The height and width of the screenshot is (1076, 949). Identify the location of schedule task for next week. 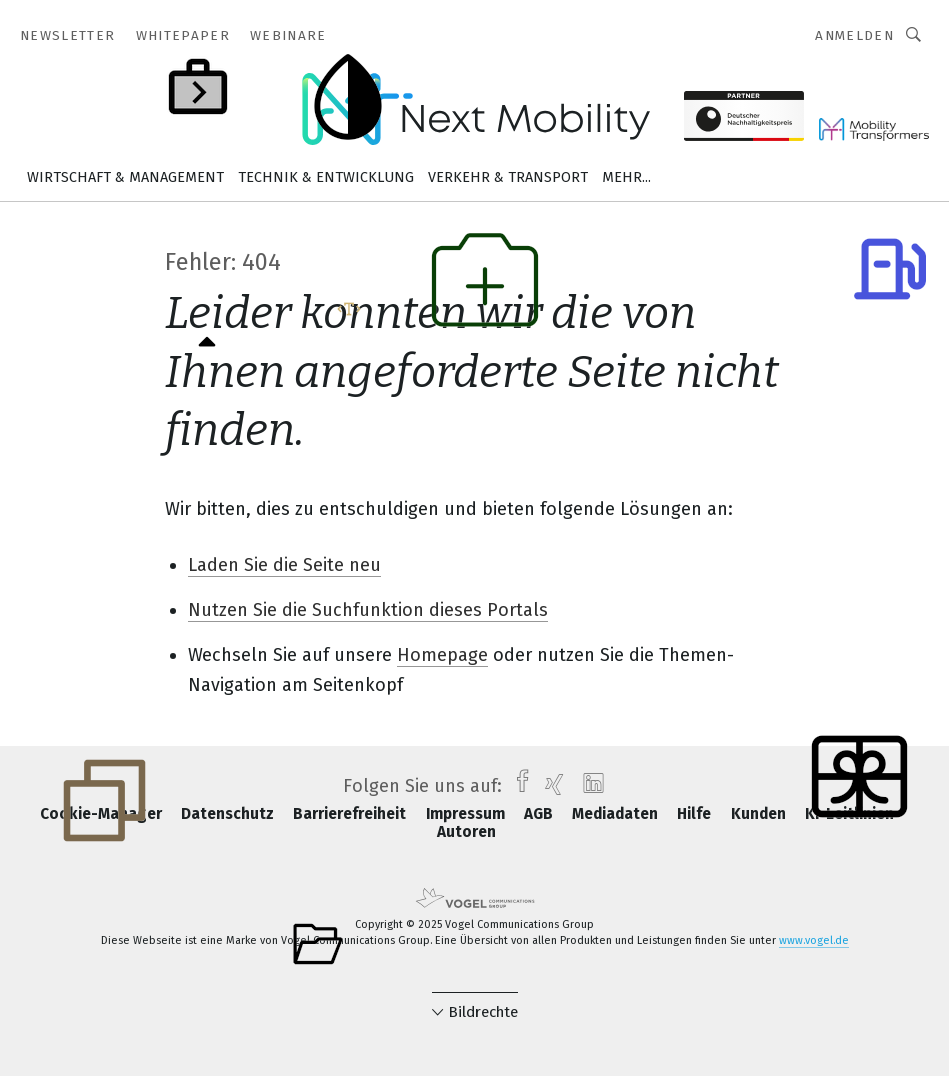
(198, 85).